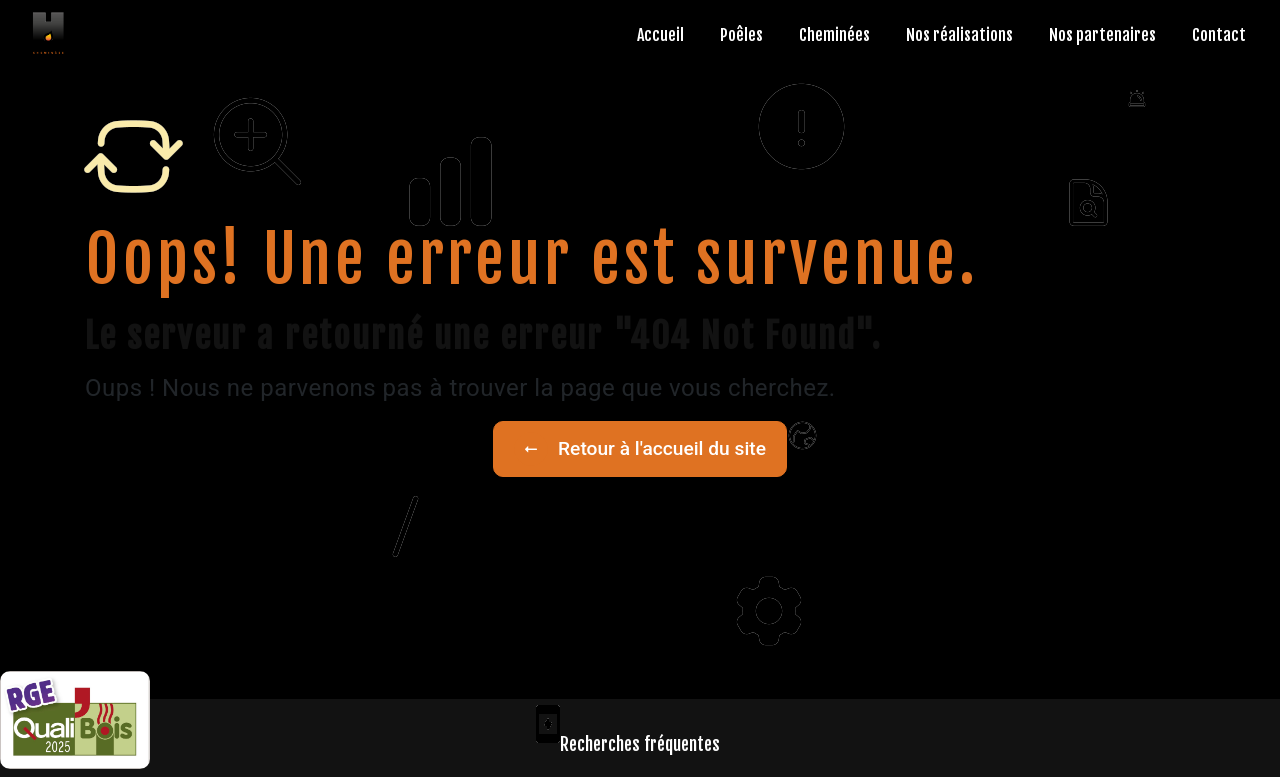 The image size is (1280, 777). What do you see at coordinates (769, 611) in the screenshot?
I see `access settings or preferences` at bounding box center [769, 611].